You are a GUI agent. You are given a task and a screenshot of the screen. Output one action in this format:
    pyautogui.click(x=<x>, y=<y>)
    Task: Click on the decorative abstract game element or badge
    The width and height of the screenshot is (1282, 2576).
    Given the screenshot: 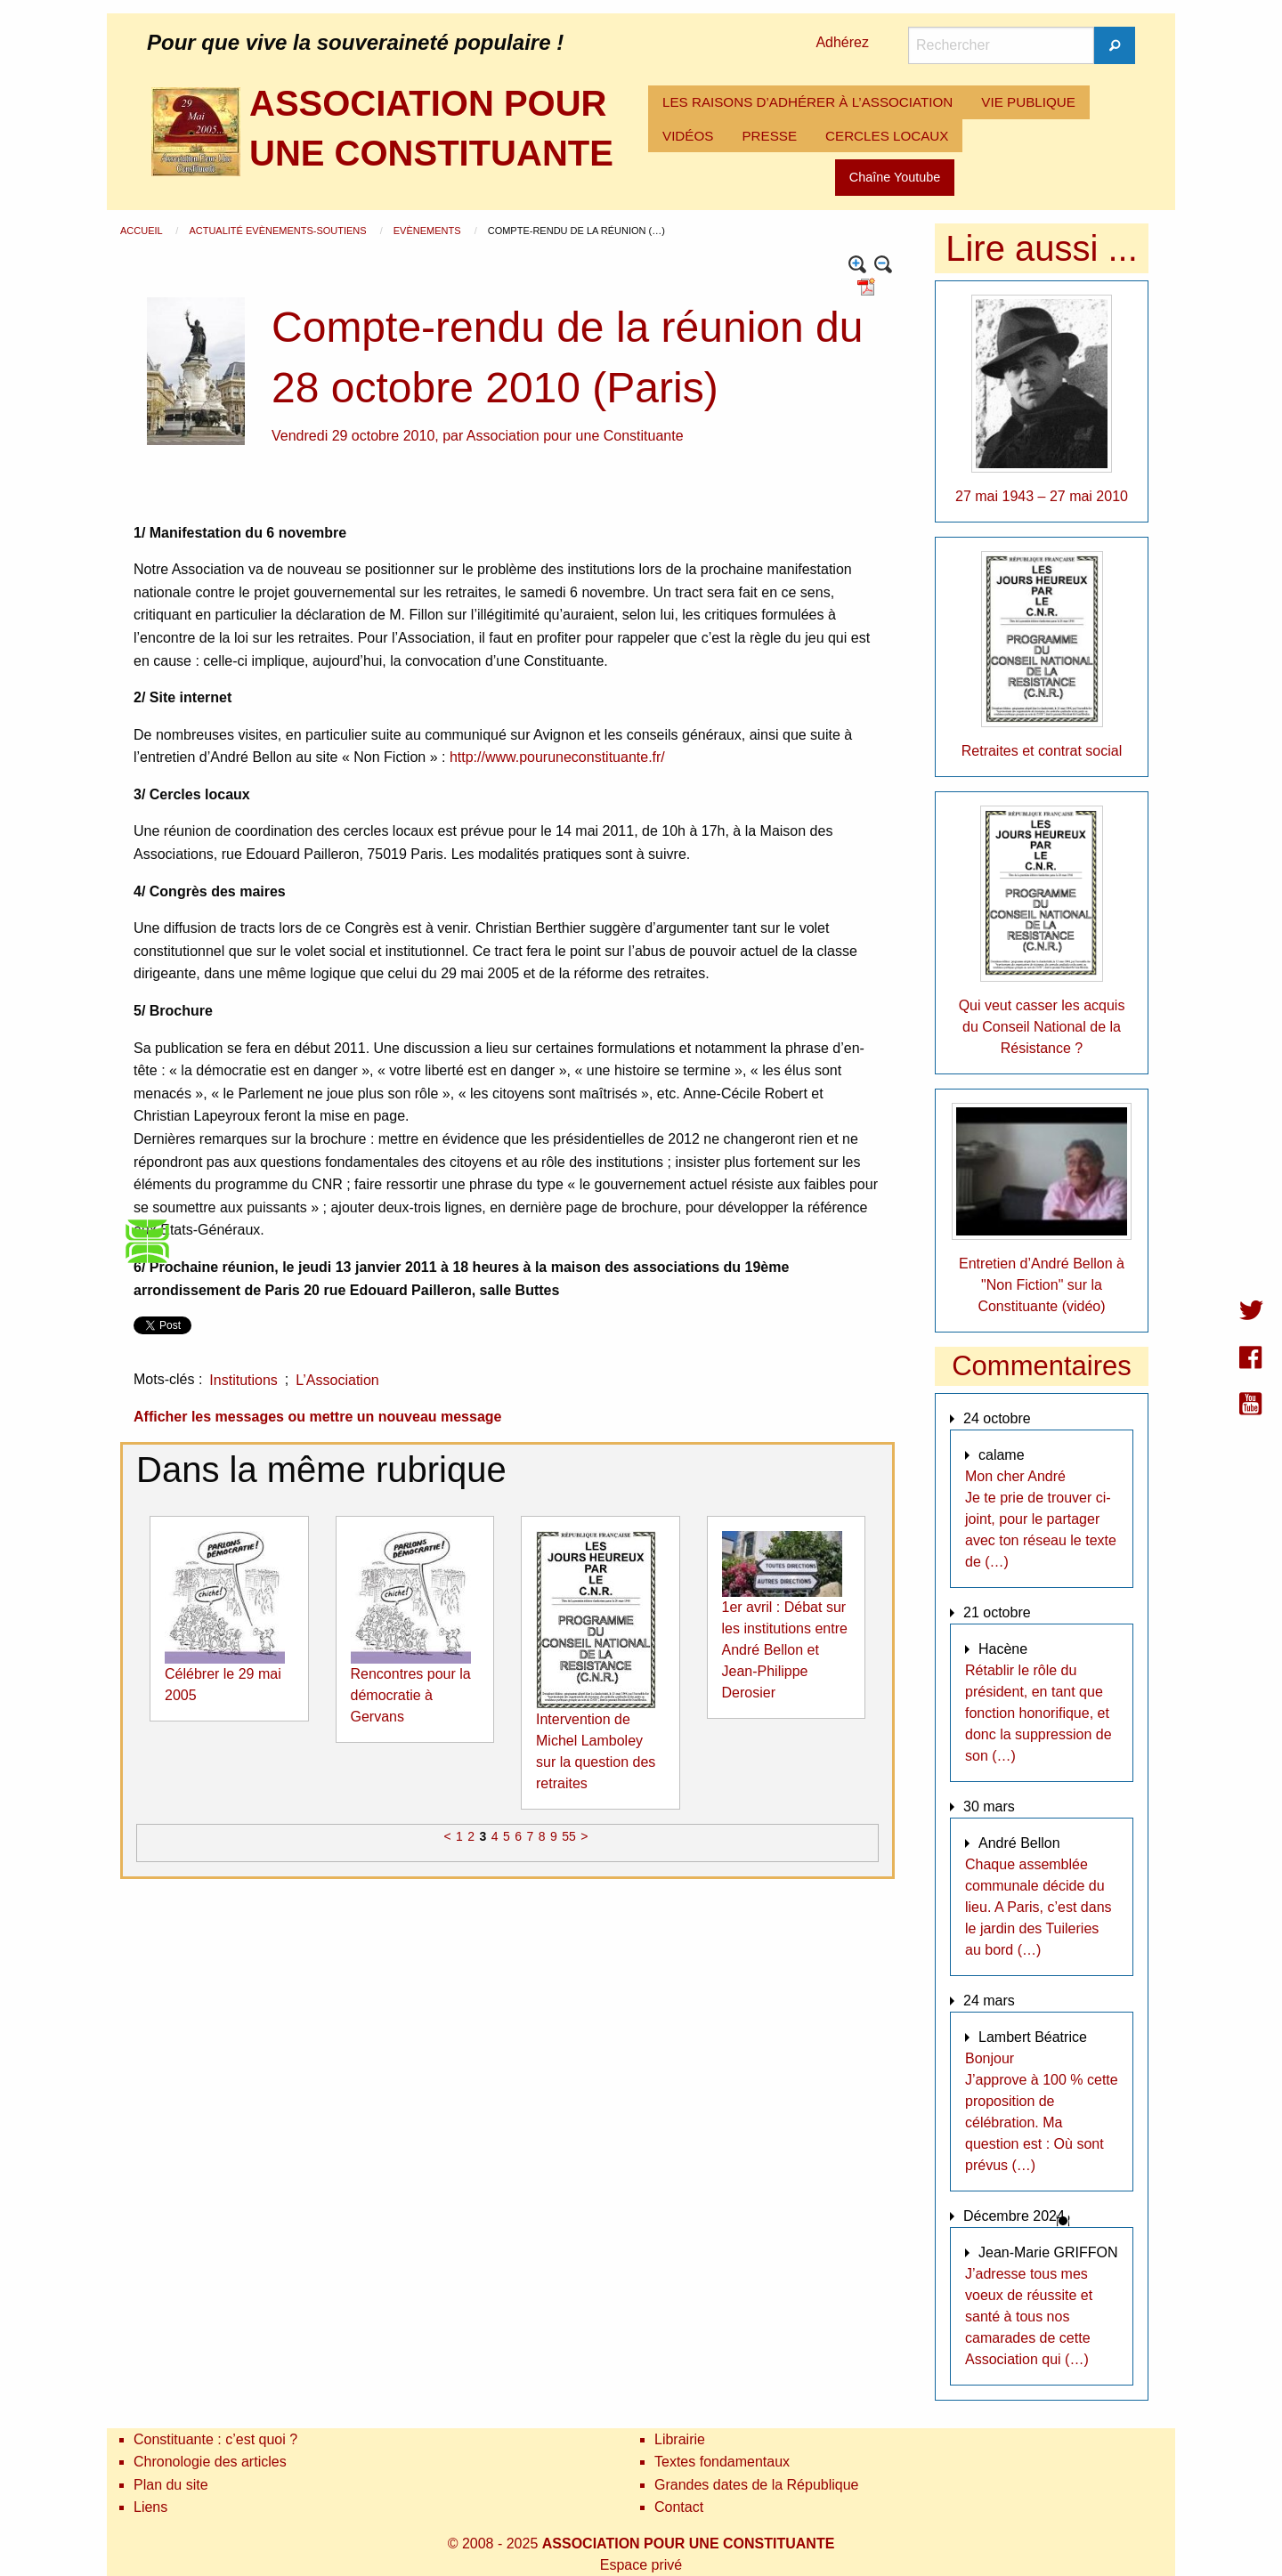 What is the action you would take?
    pyautogui.click(x=147, y=1241)
    